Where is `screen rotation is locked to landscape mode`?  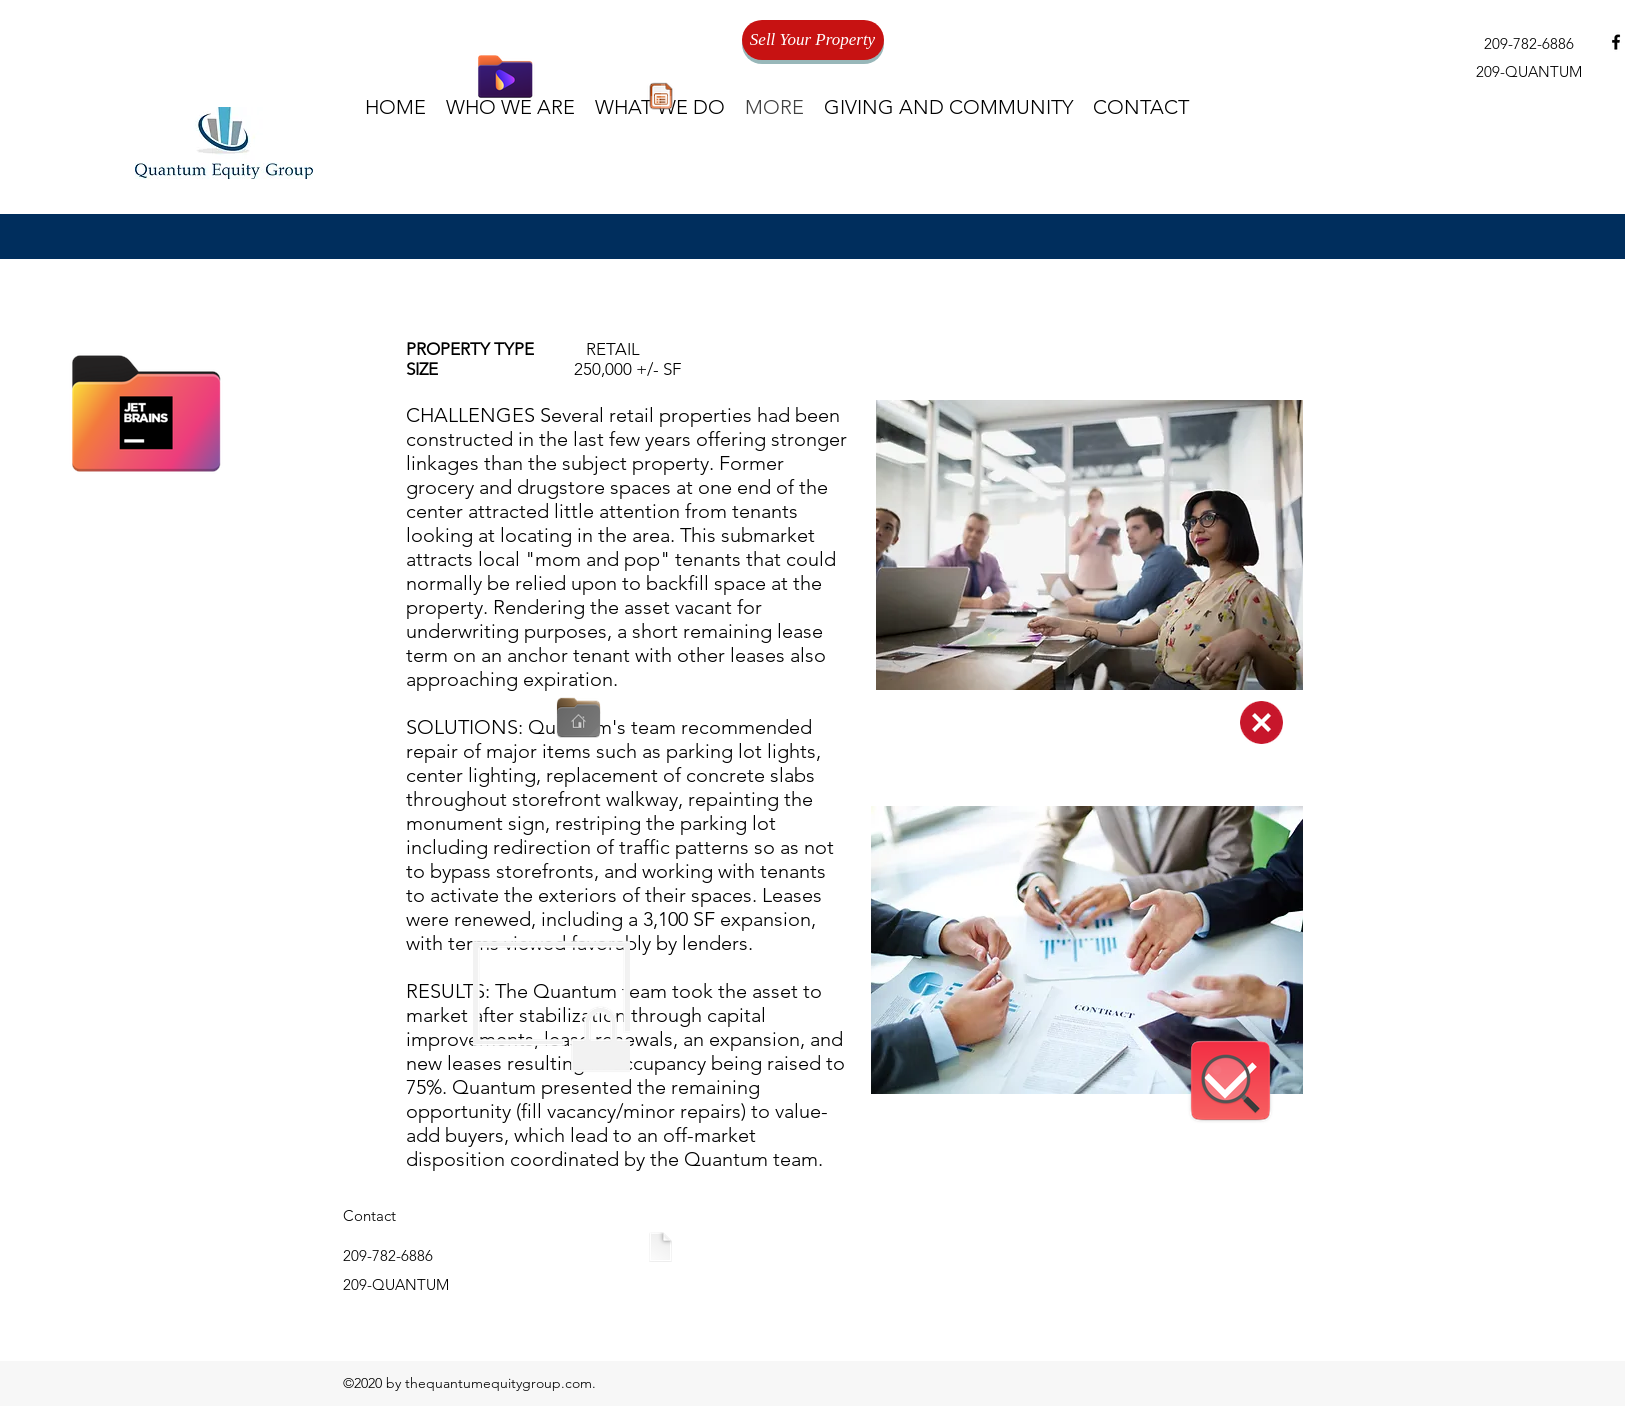 screen rotation is locked to landscape mode is located at coordinates (551, 1006).